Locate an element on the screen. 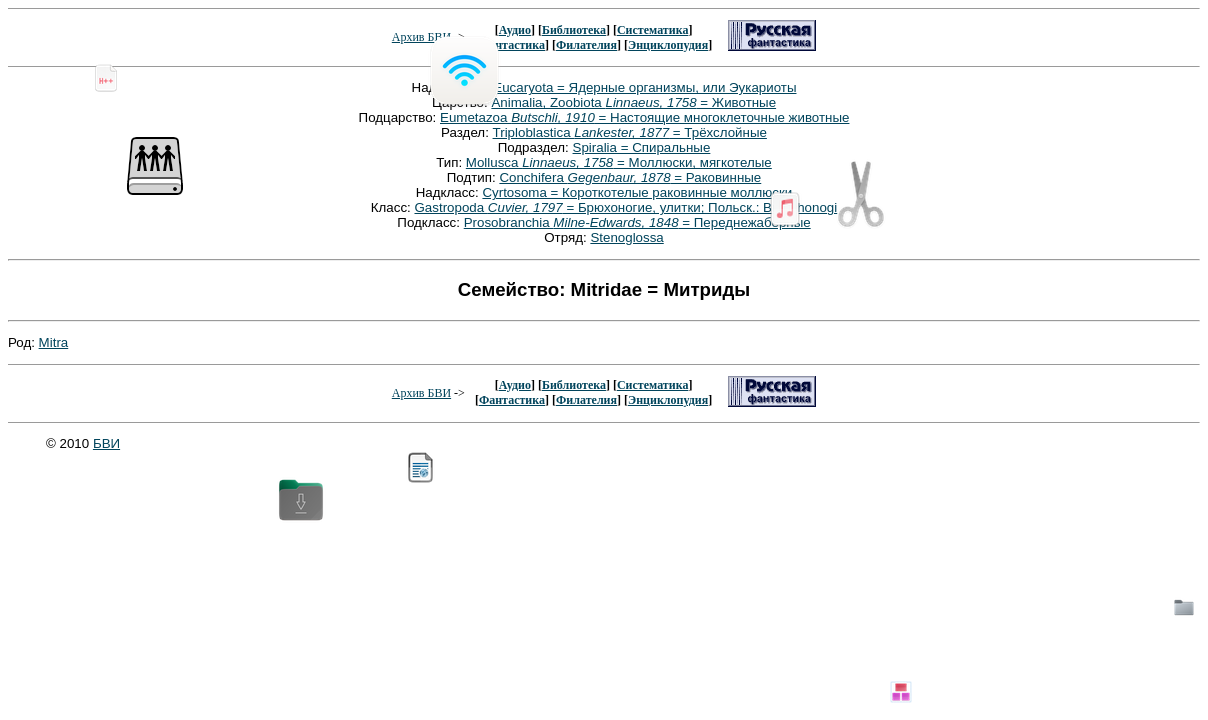  open a folder to view its contents is located at coordinates (1184, 608).